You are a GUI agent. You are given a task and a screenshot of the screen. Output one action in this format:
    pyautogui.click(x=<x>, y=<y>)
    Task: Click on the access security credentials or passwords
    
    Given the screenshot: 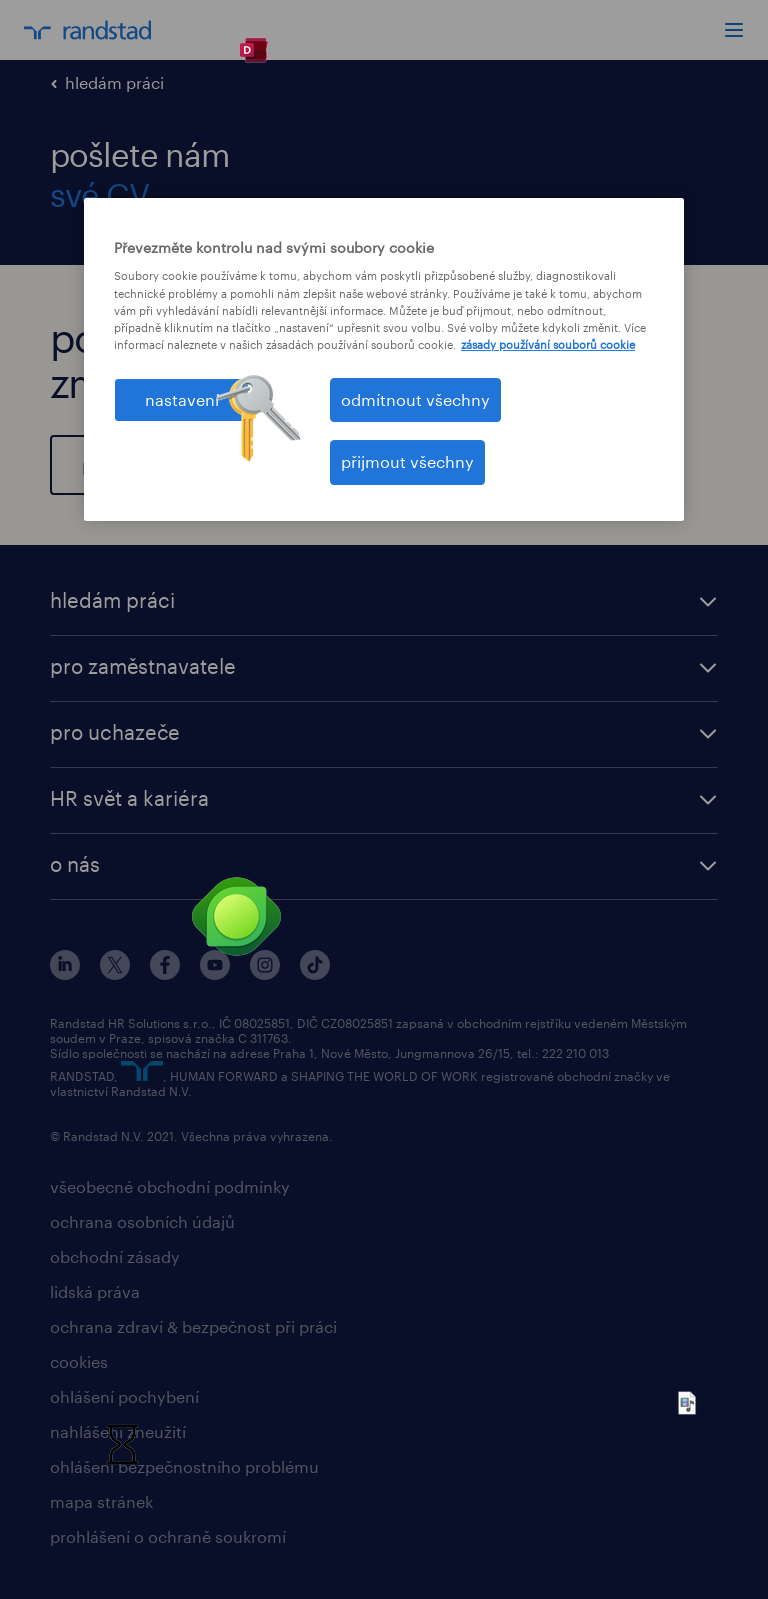 What is the action you would take?
    pyautogui.click(x=258, y=418)
    